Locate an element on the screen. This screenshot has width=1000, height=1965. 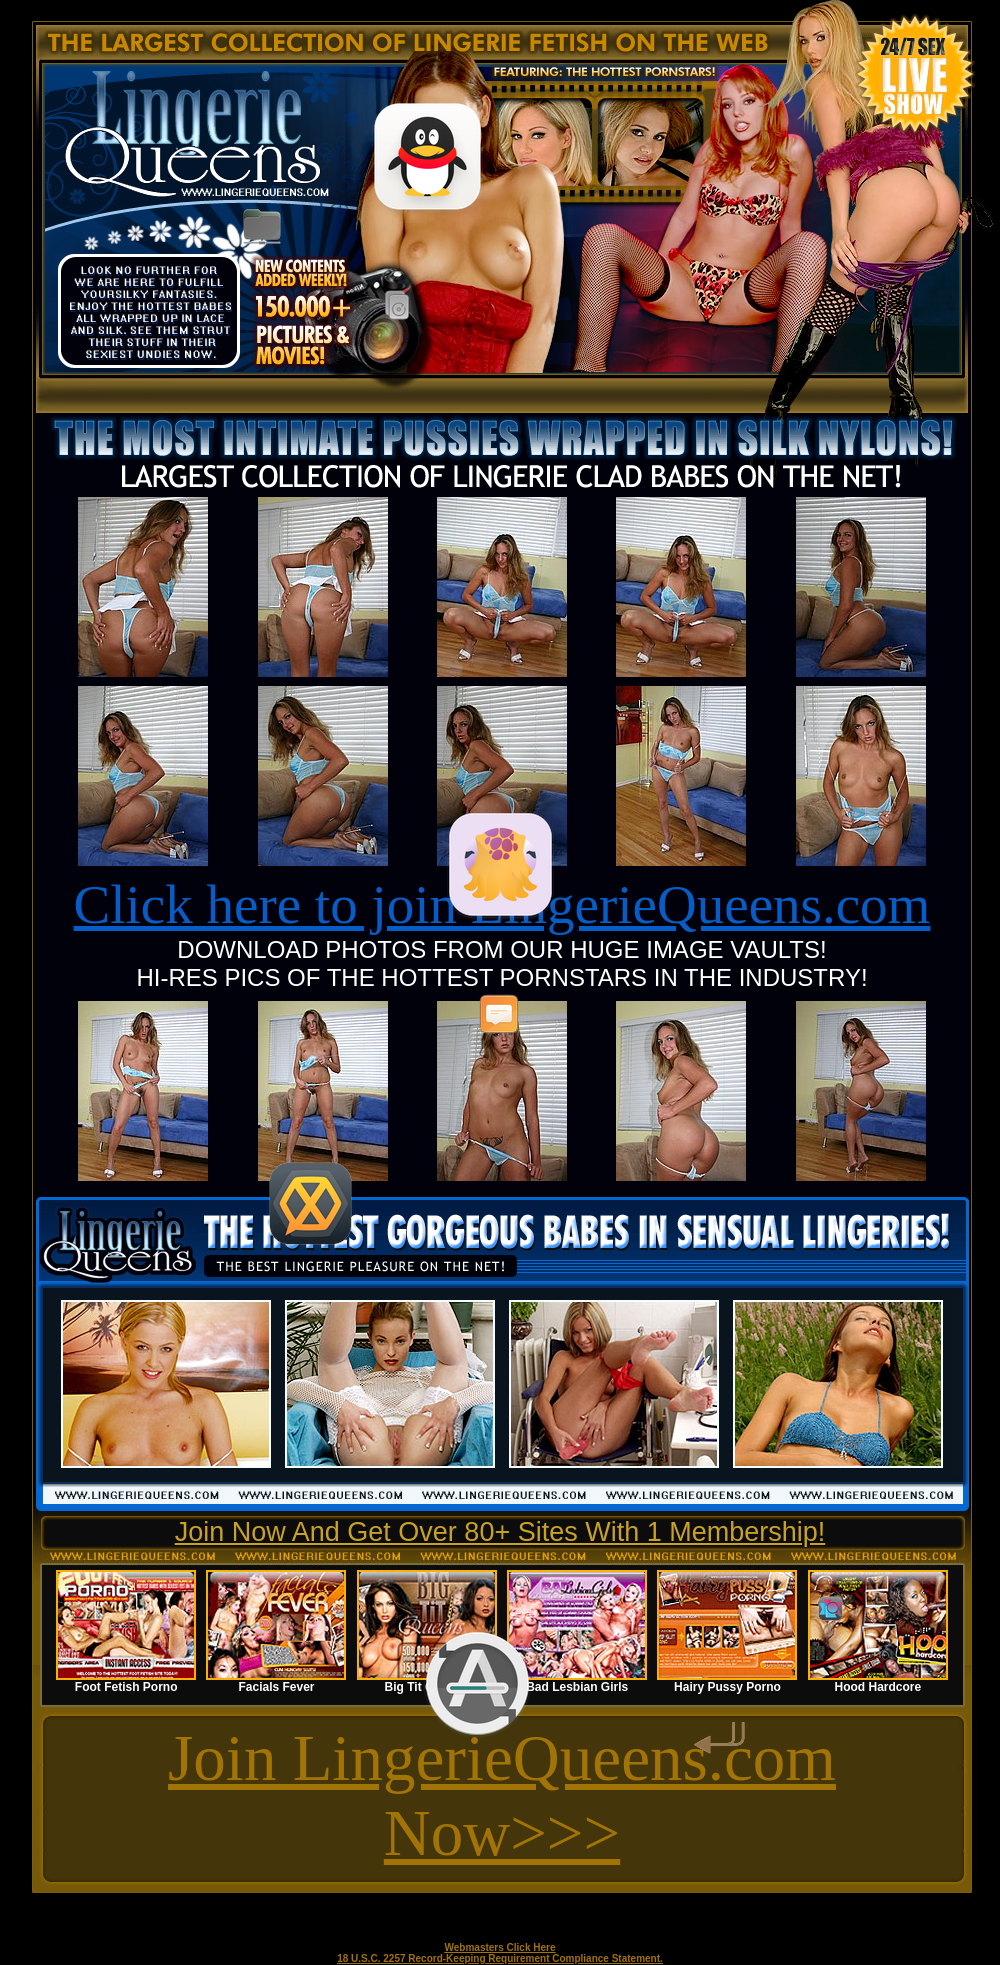
access a remote or network folder is located at coordinates (262, 226).